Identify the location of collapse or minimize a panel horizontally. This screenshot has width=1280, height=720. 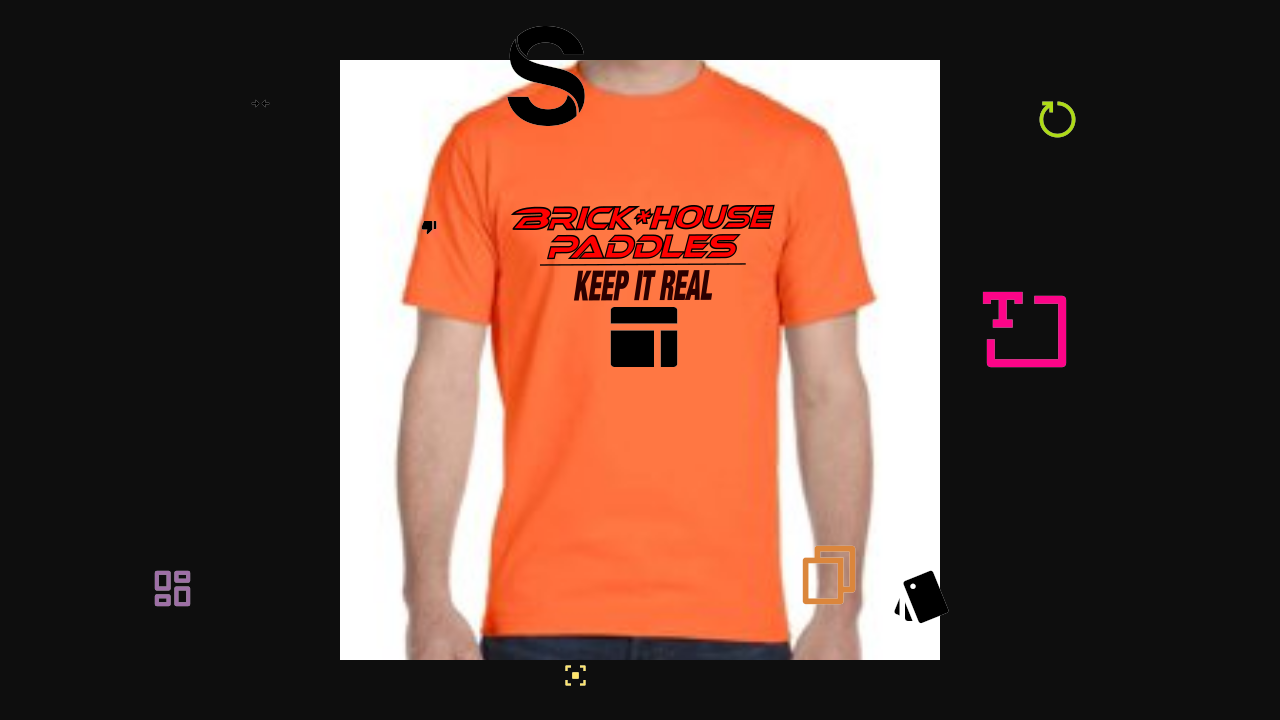
(260, 103).